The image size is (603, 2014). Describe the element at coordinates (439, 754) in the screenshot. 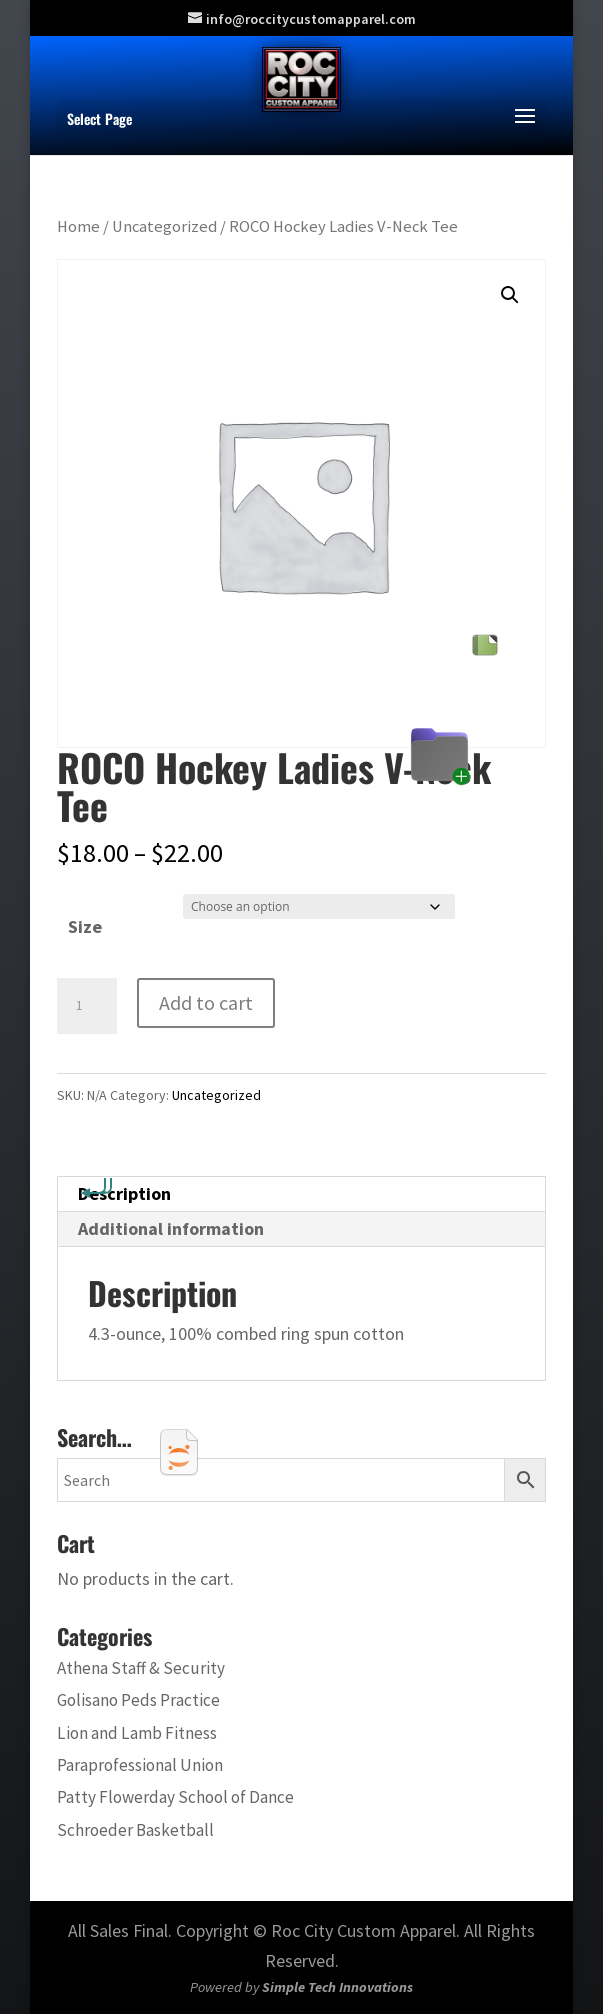

I see `create a new folder` at that location.